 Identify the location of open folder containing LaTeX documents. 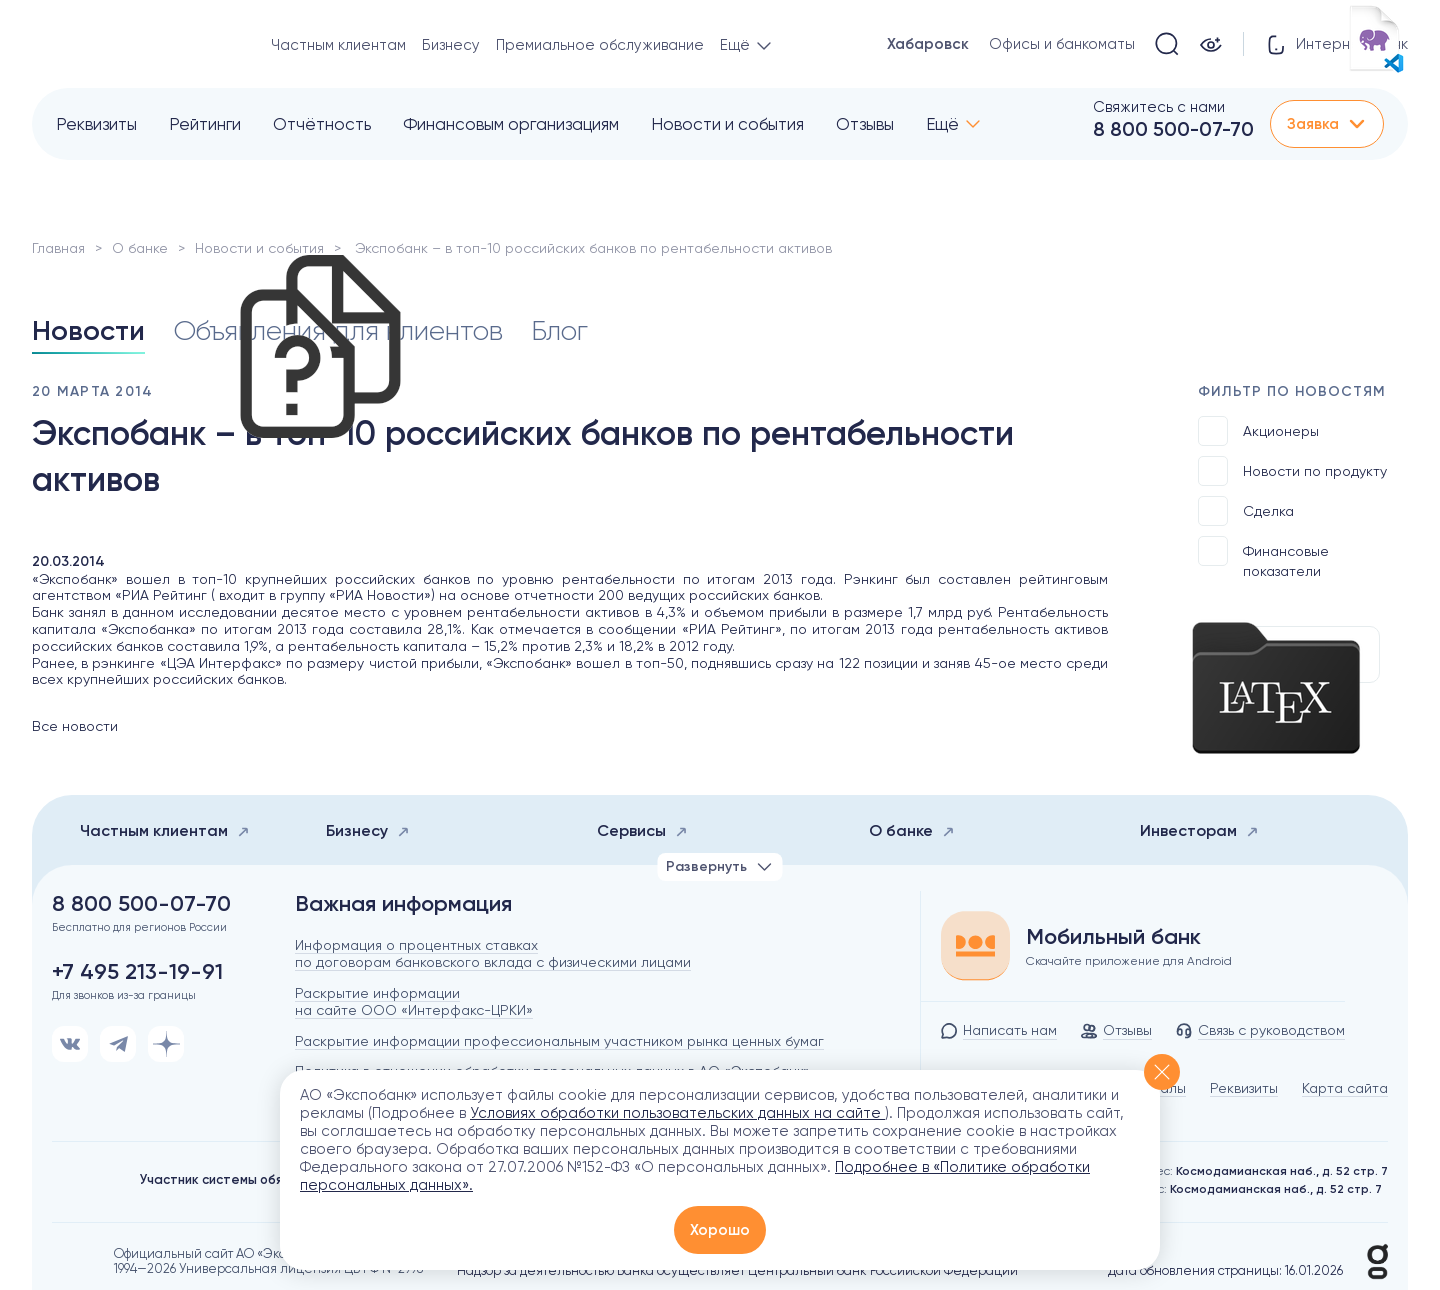
(1275, 692).